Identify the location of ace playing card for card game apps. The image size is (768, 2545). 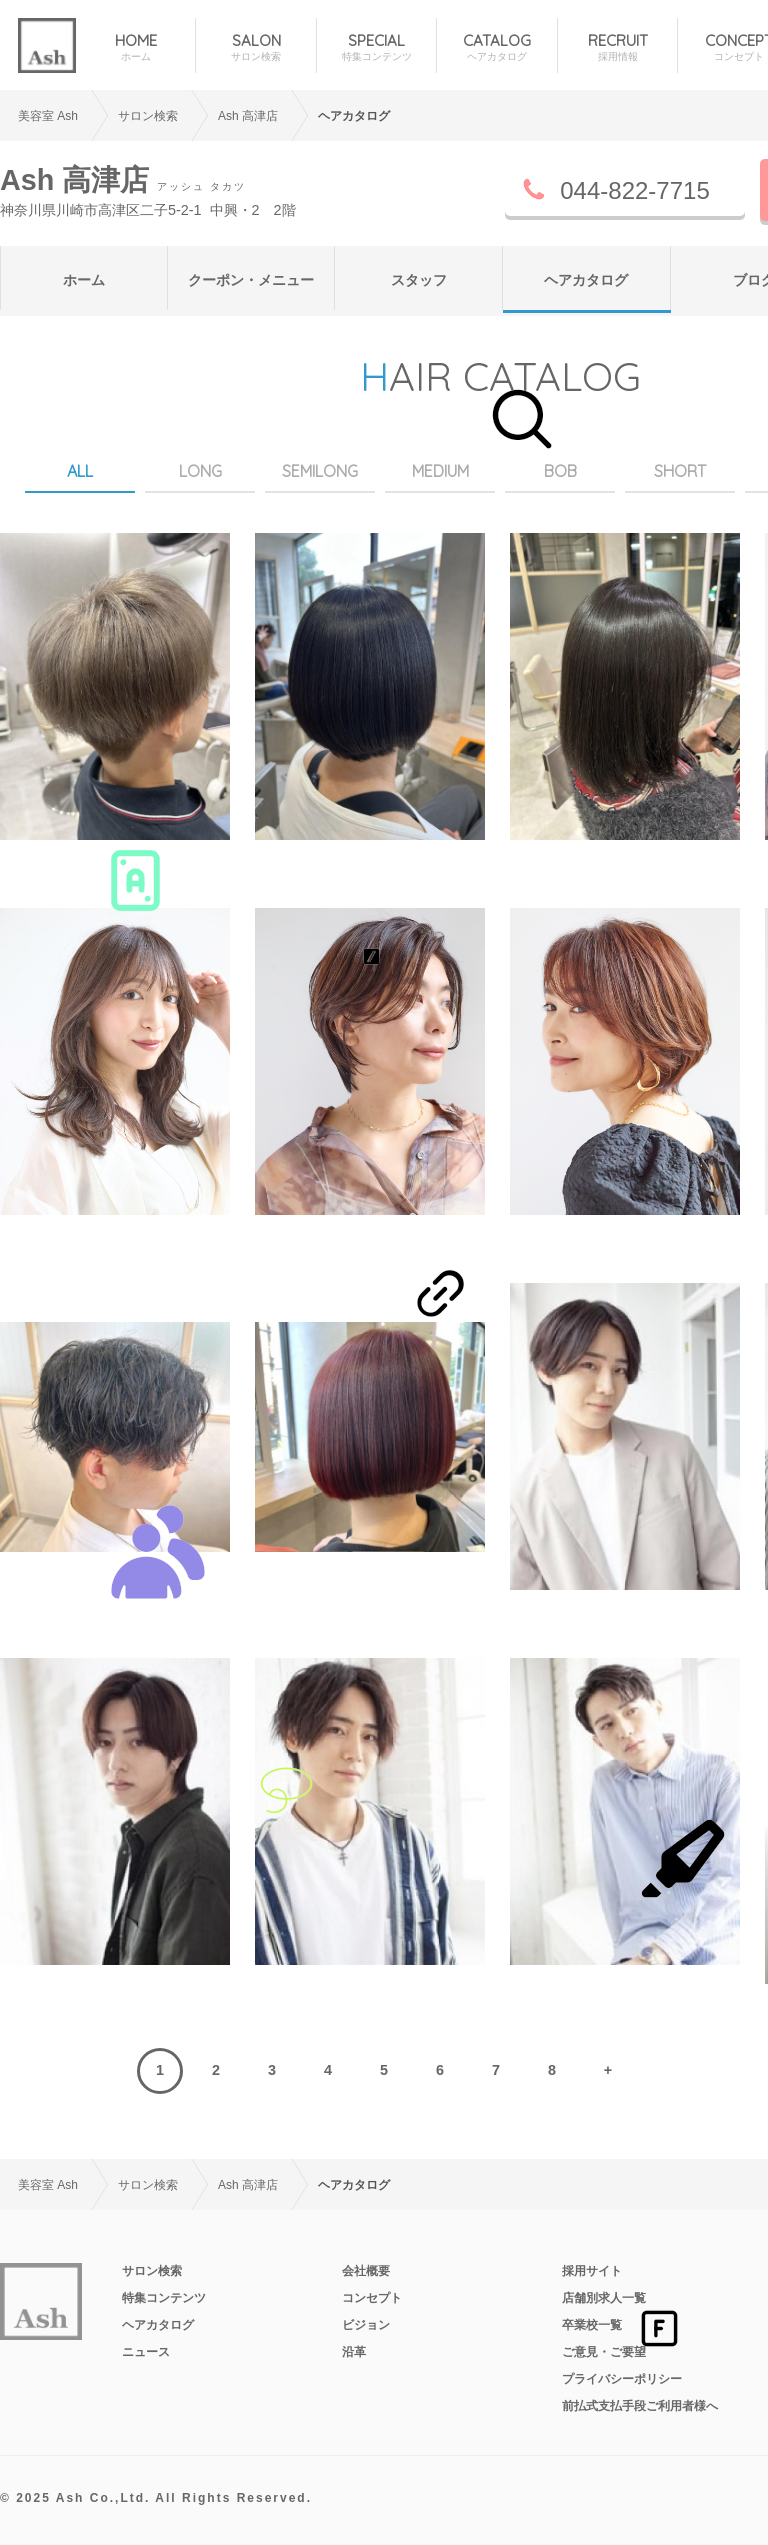
(135, 880).